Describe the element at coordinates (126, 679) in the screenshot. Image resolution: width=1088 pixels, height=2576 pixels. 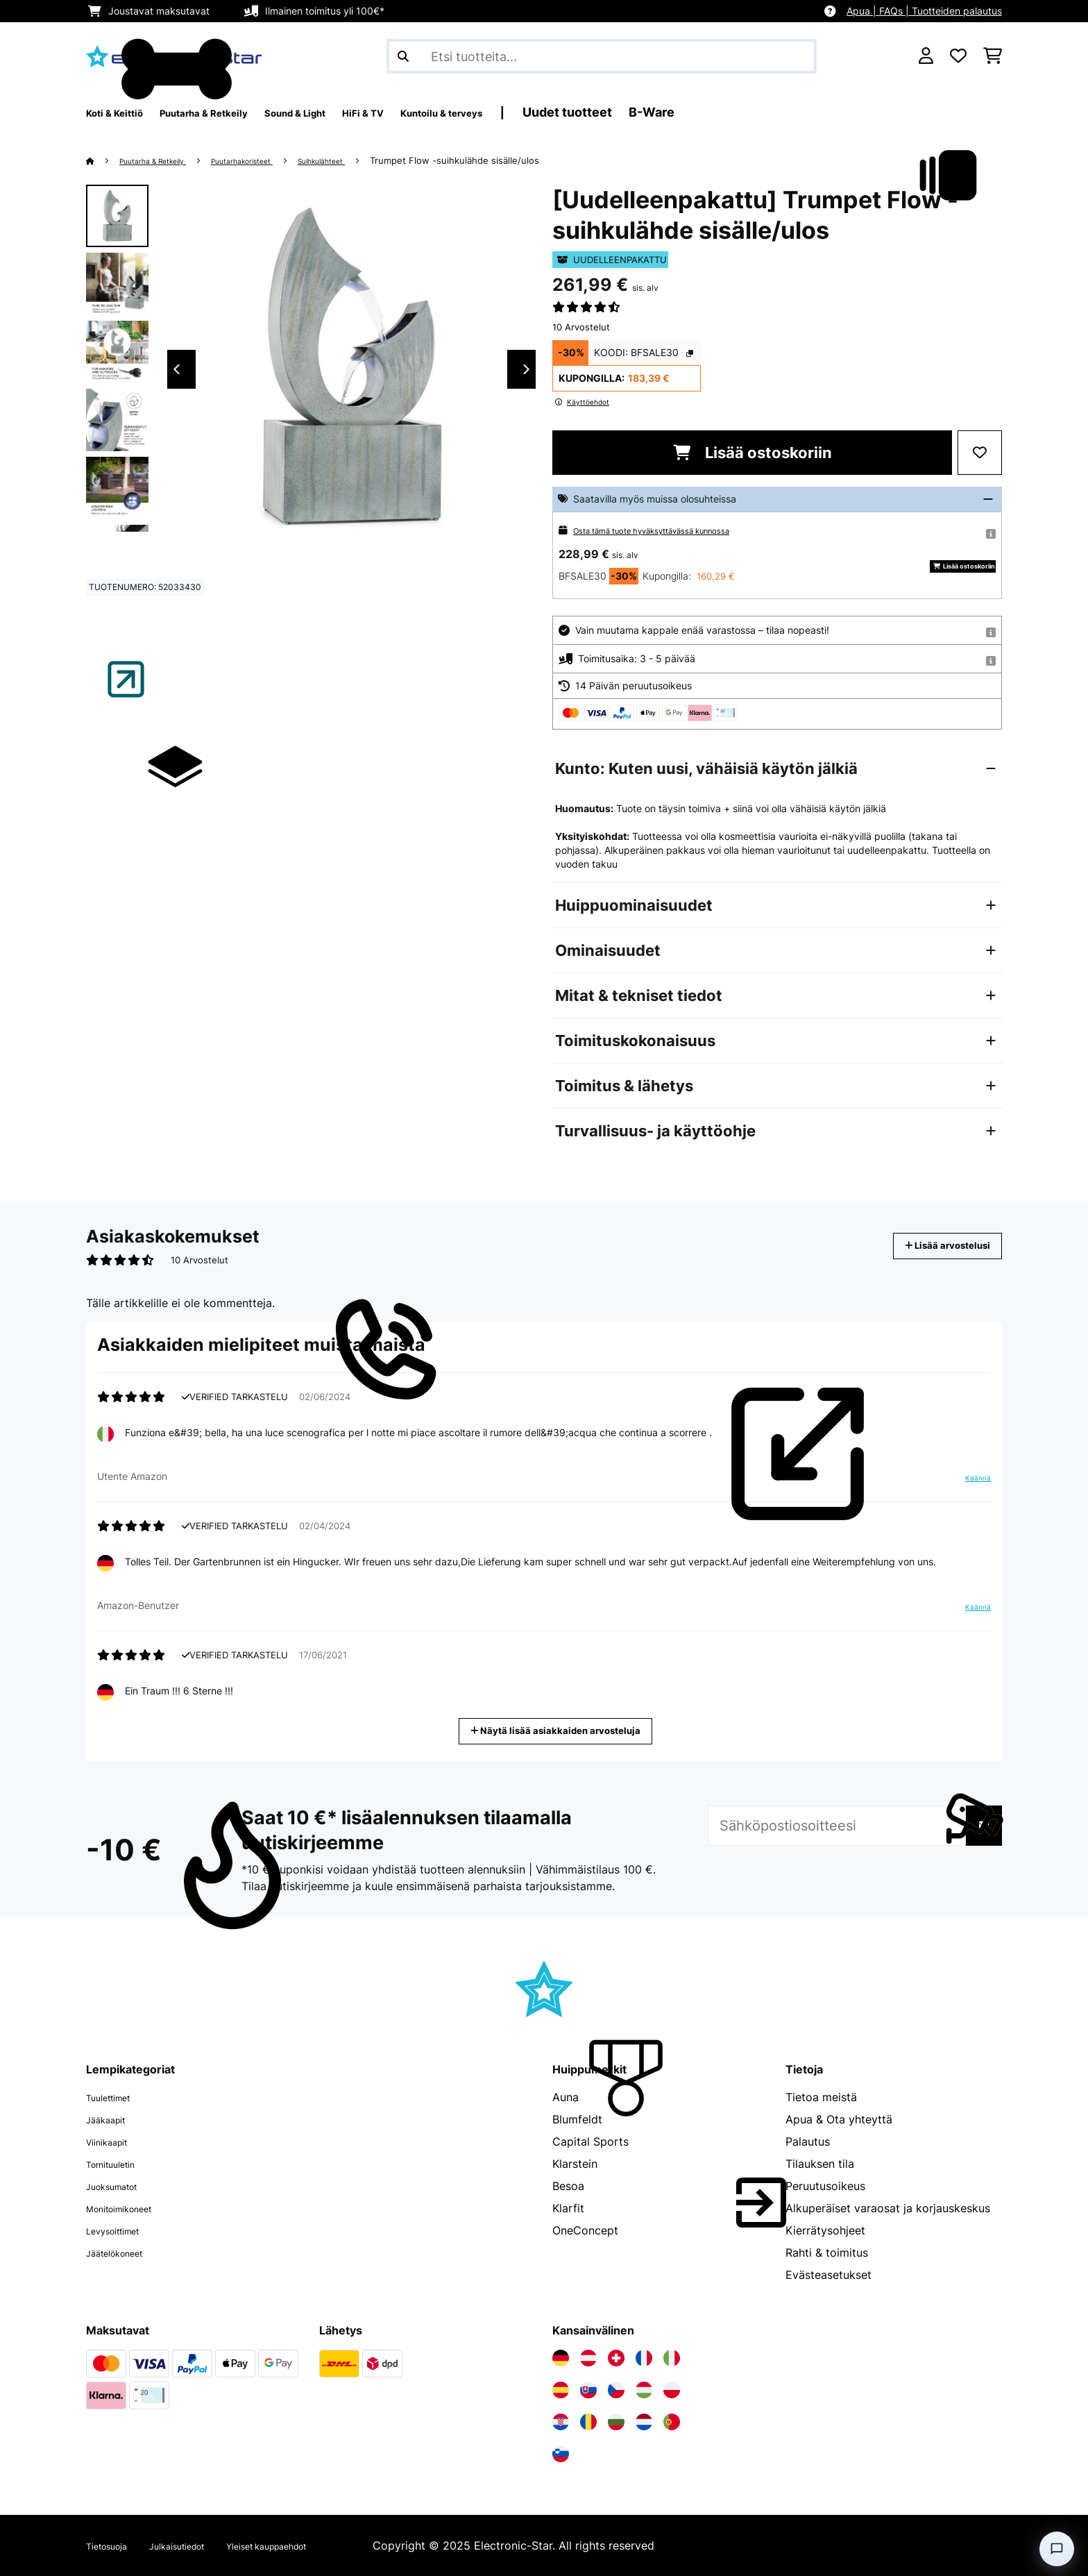
I see `open link in a new window or tab` at that location.